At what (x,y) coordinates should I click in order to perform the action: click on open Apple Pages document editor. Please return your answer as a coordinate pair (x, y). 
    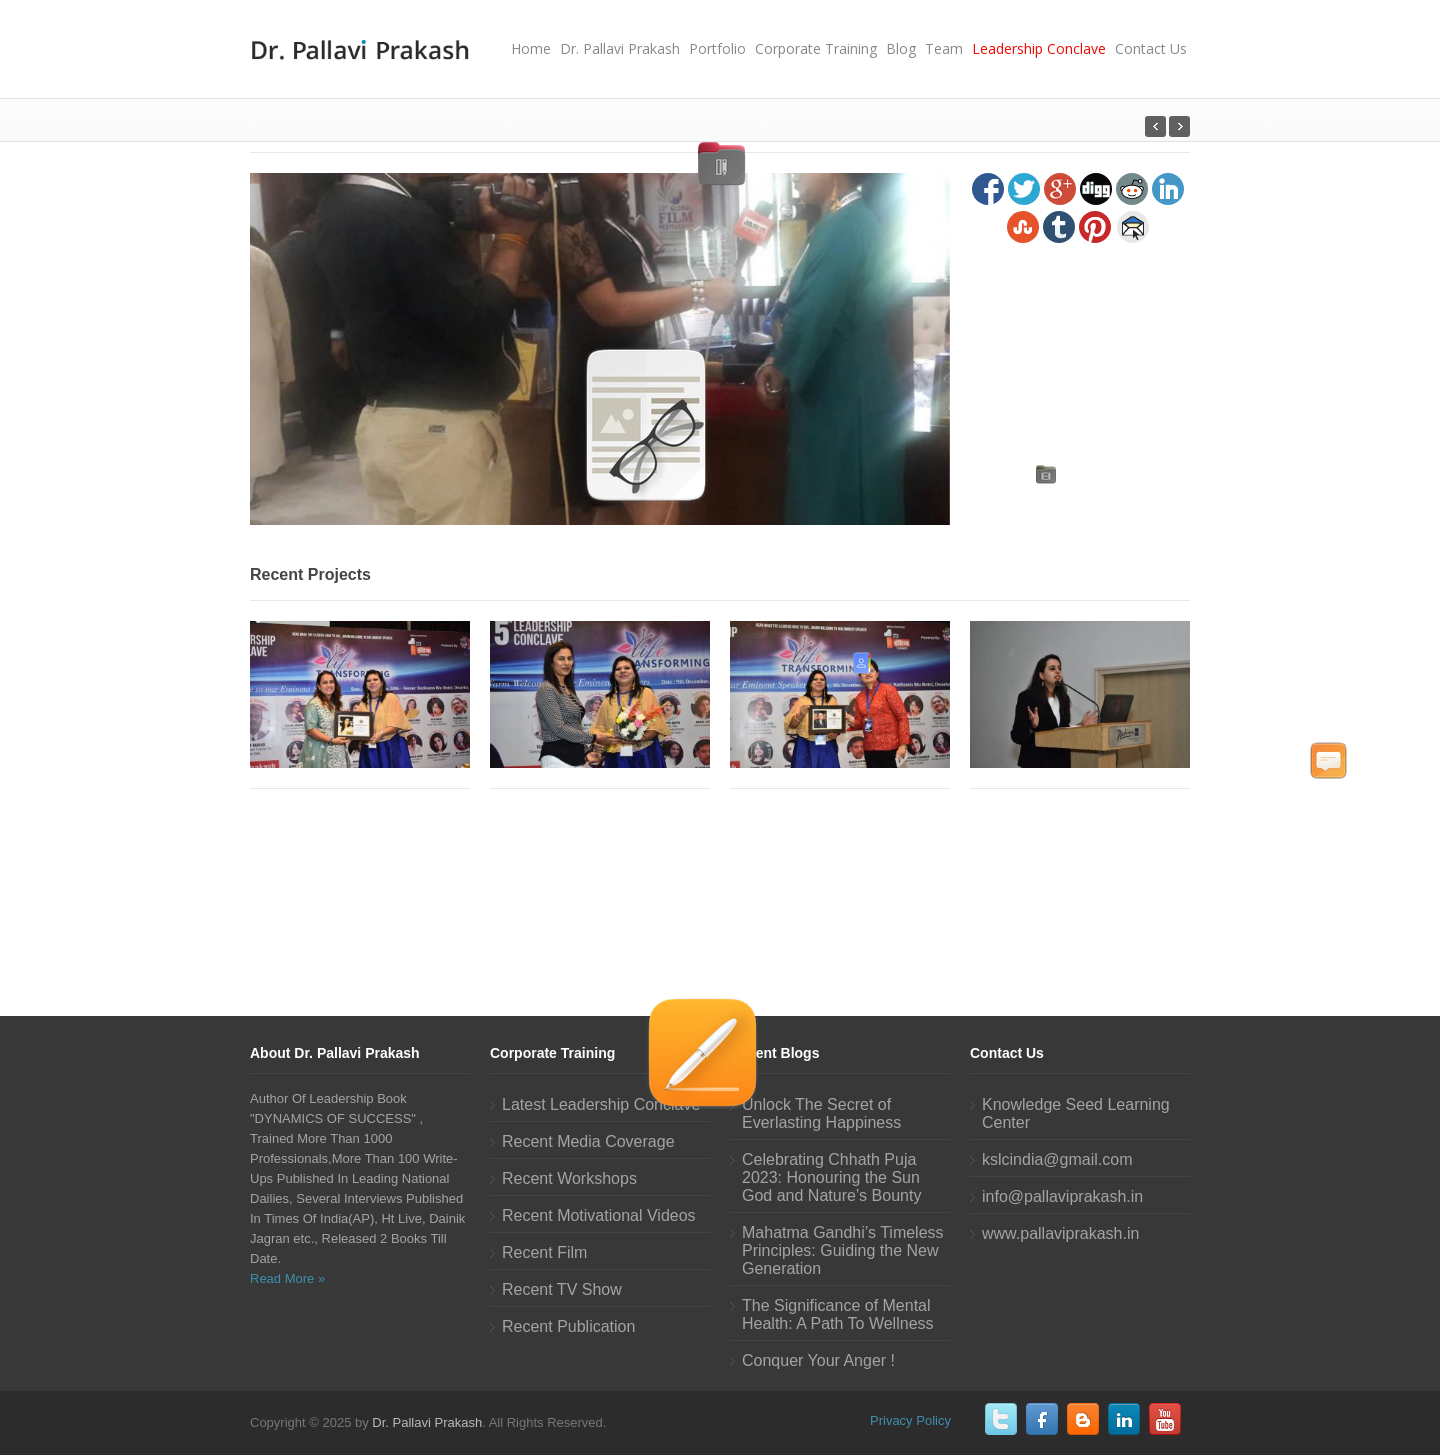
    Looking at the image, I should click on (702, 1052).